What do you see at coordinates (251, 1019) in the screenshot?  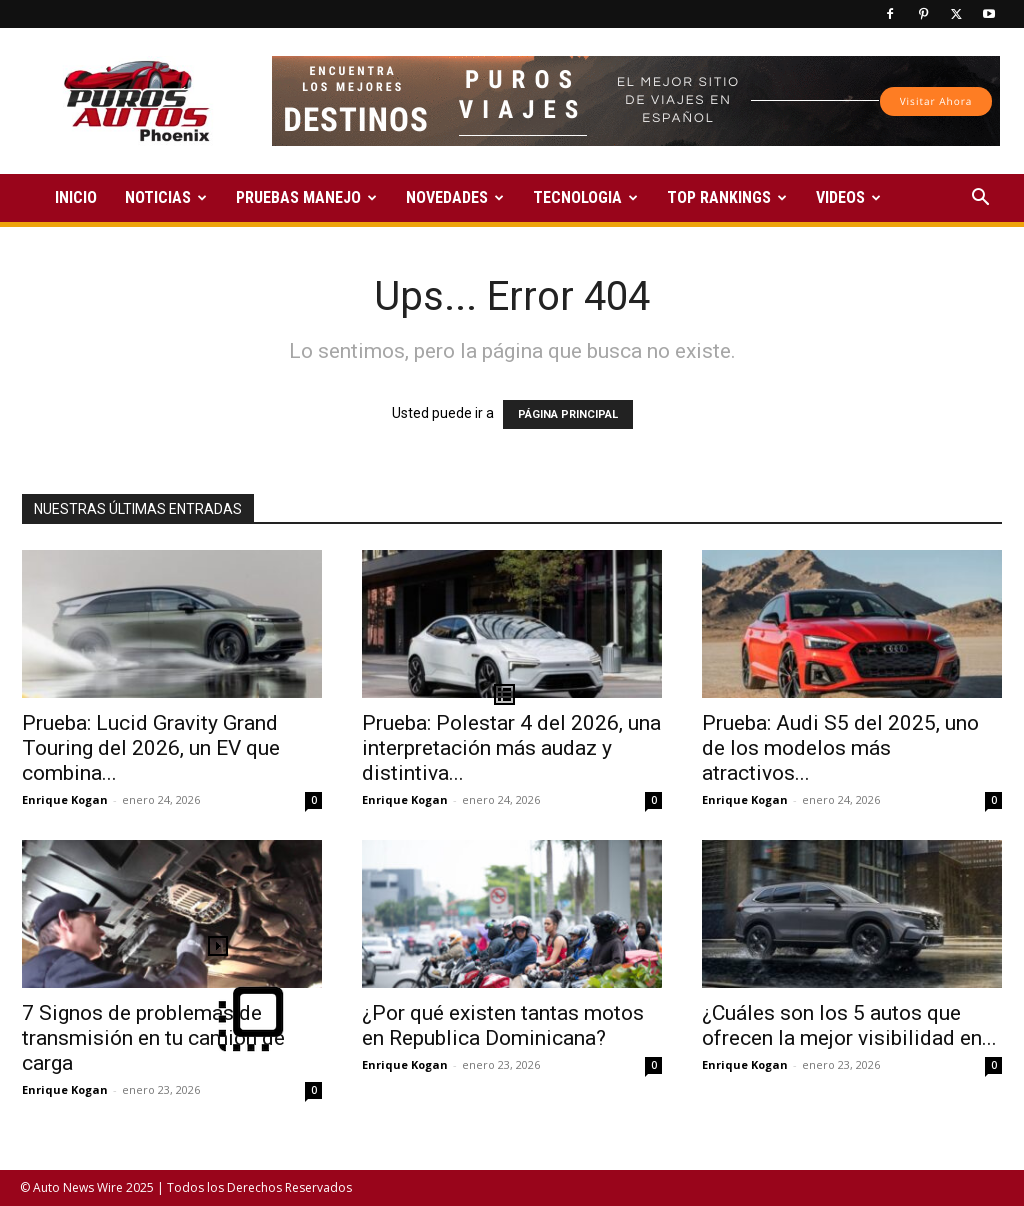 I see `bring selected element to front of layer stack` at bounding box center [251, 1019].